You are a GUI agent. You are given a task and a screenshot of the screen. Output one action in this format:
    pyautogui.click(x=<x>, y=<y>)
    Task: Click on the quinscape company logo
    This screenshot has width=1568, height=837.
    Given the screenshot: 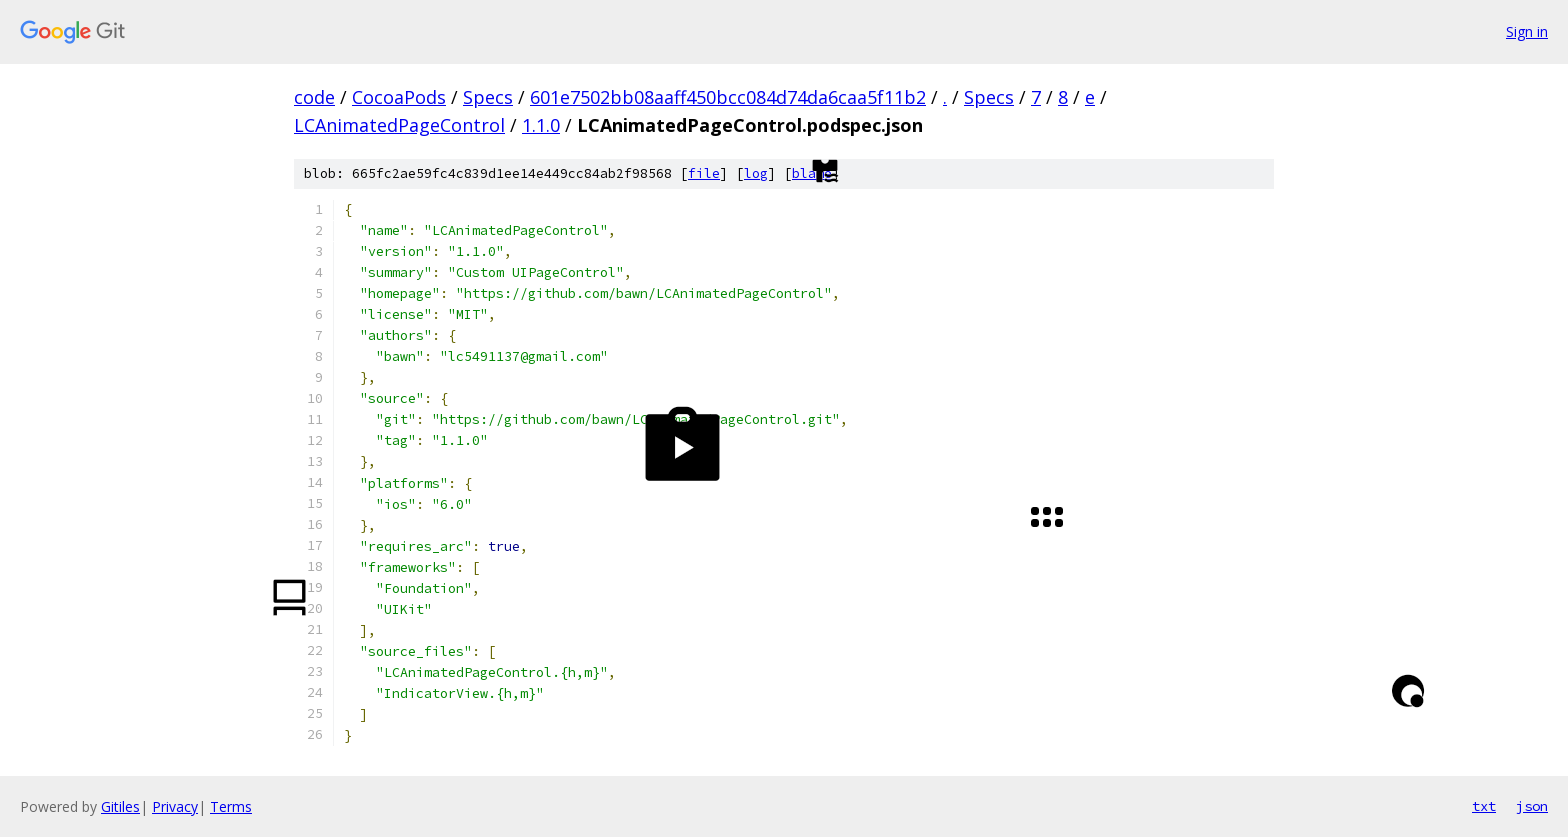 What is the action you would take?
    pyautogui.click(x=1408, y=691)
    